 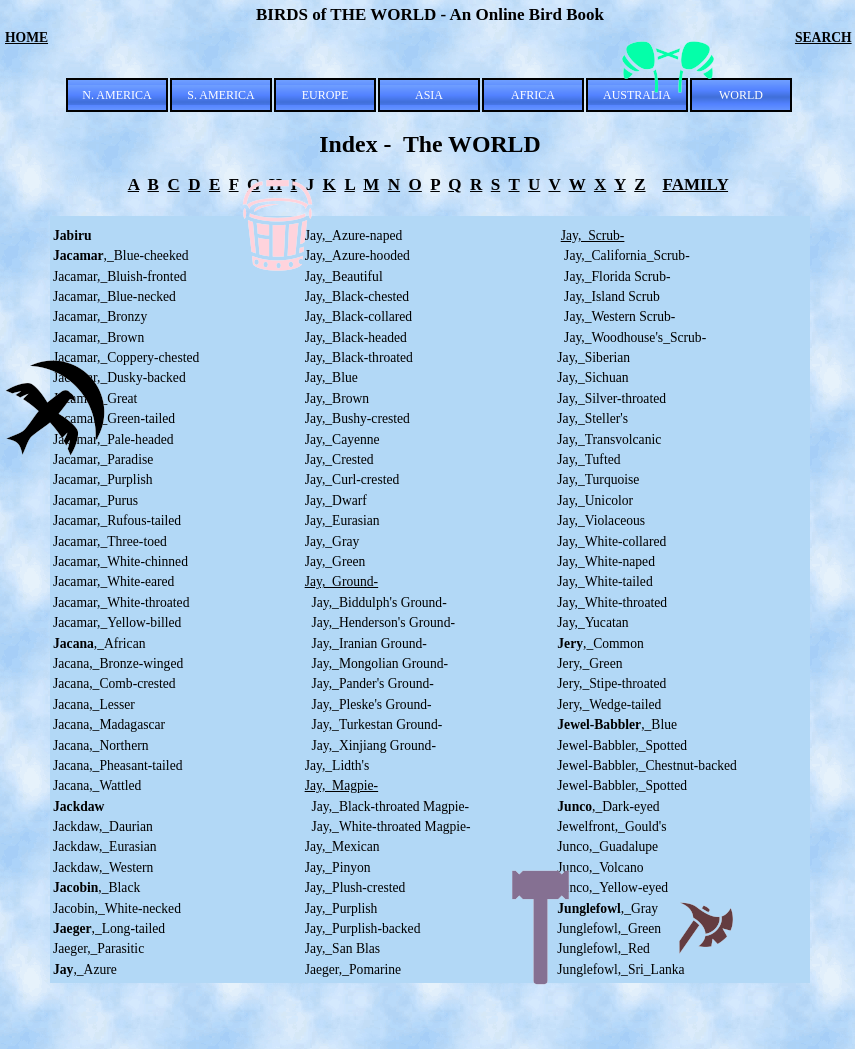 I want to click on indicates a damaged or worn weapon in inventory, so click(x=706, y=930).